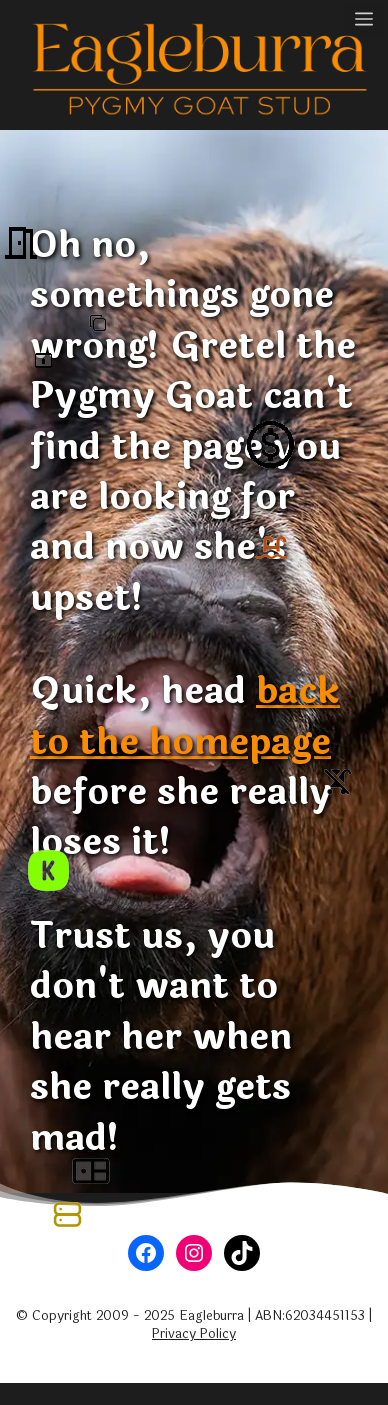  I want to click on indicates strollers are not permitted in this area, so click(338, 781).